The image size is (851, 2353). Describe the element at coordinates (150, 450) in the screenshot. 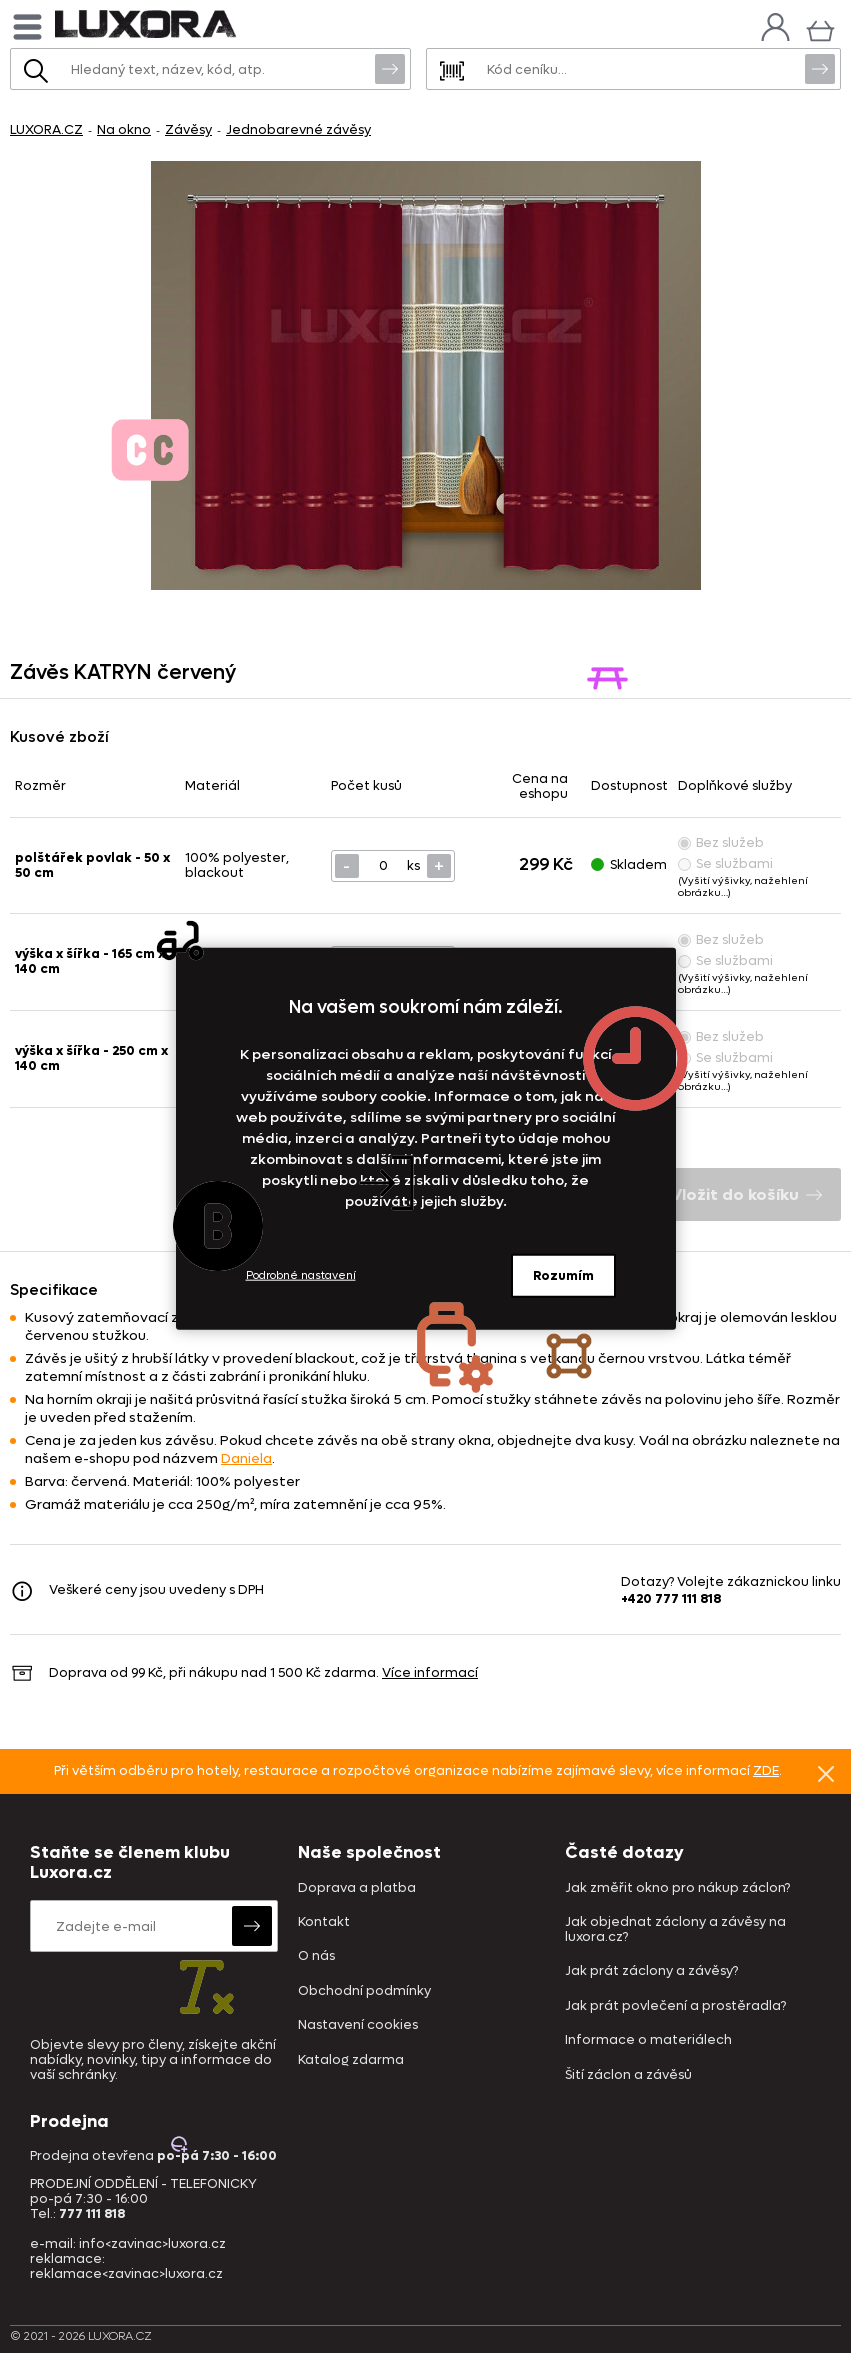

I see `enable closed captions` at that location.